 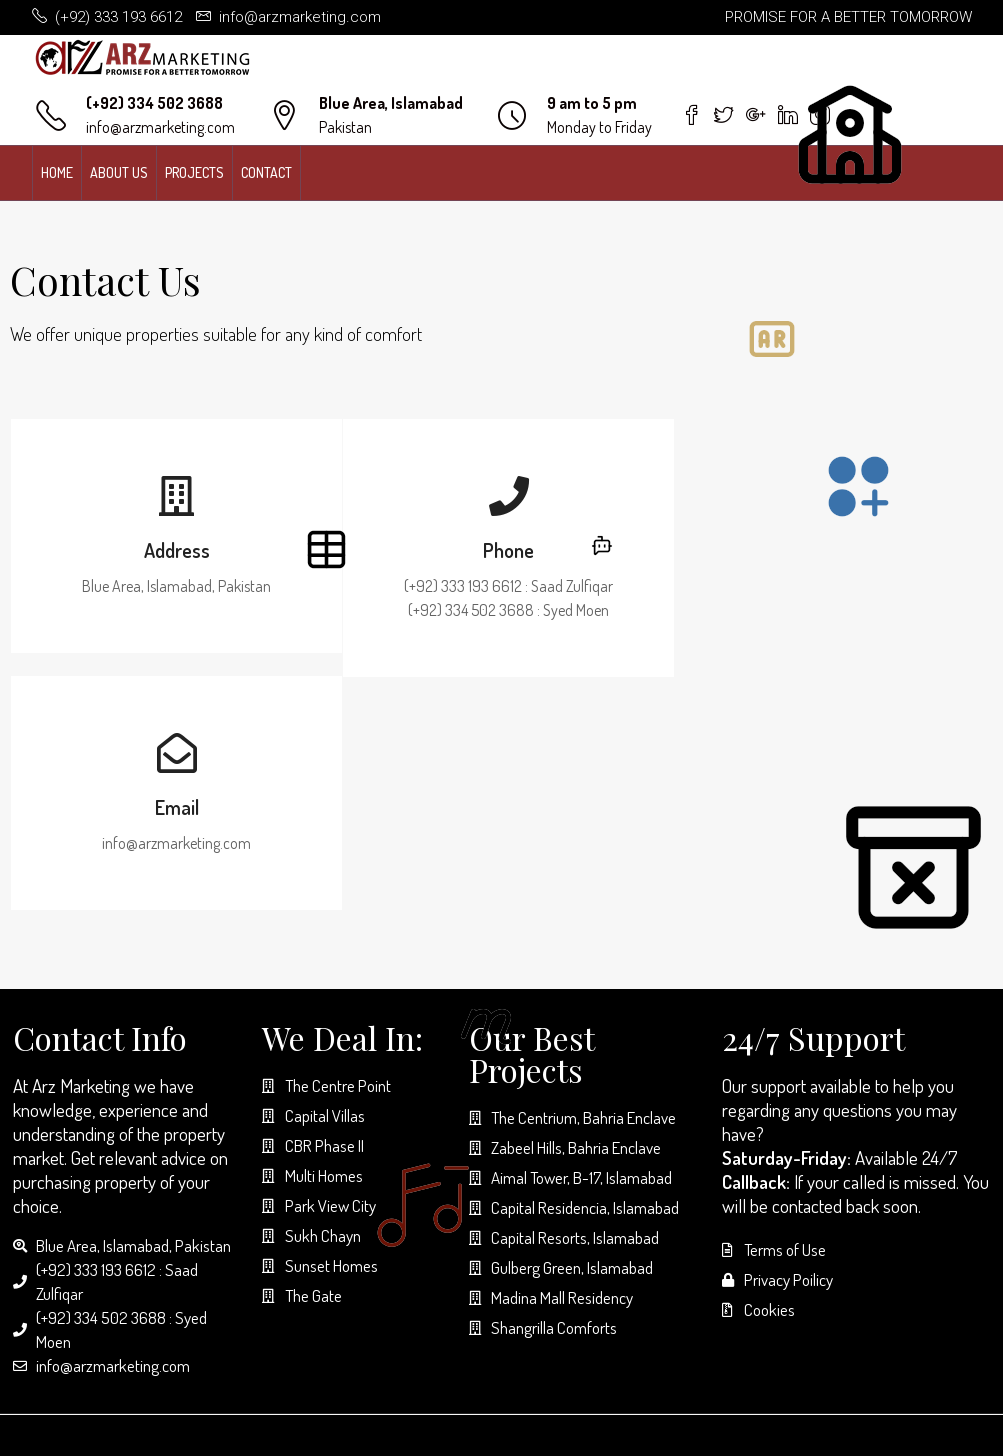 What do you see at coordinates (486, 1024) in the screenshot?
I see `open the Meetup app` at bounding box center [486, 1024].